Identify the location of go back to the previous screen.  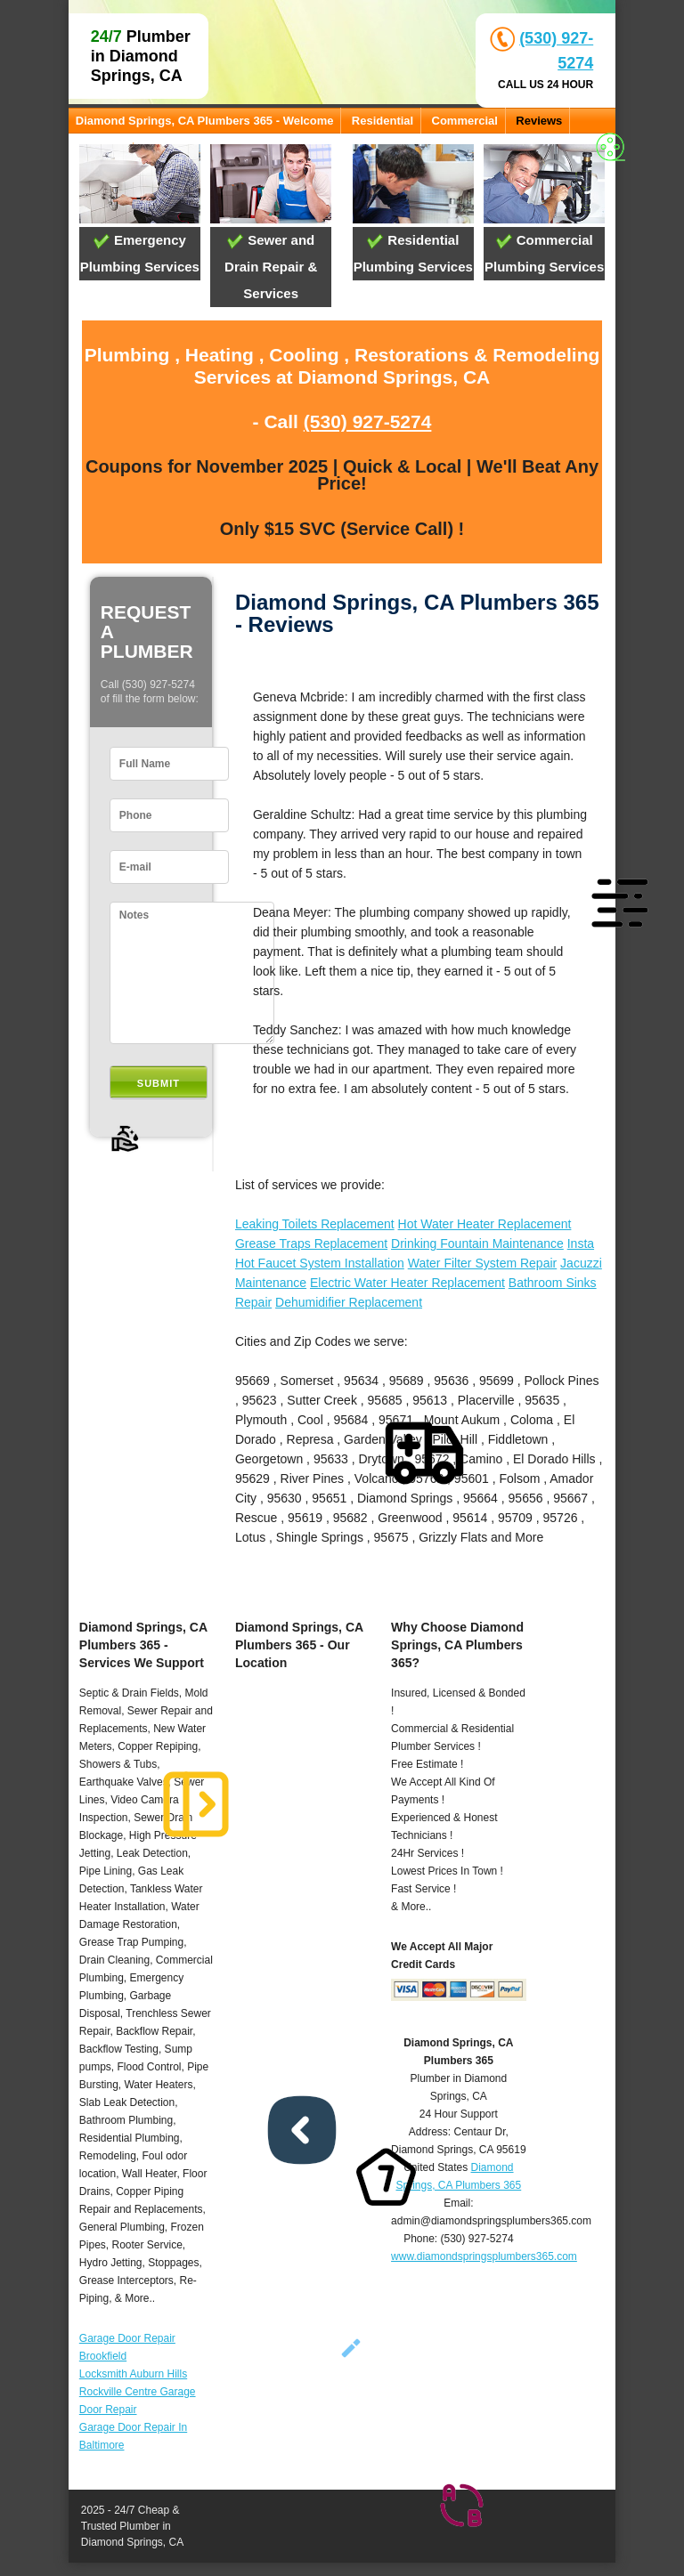
(302, 2130).